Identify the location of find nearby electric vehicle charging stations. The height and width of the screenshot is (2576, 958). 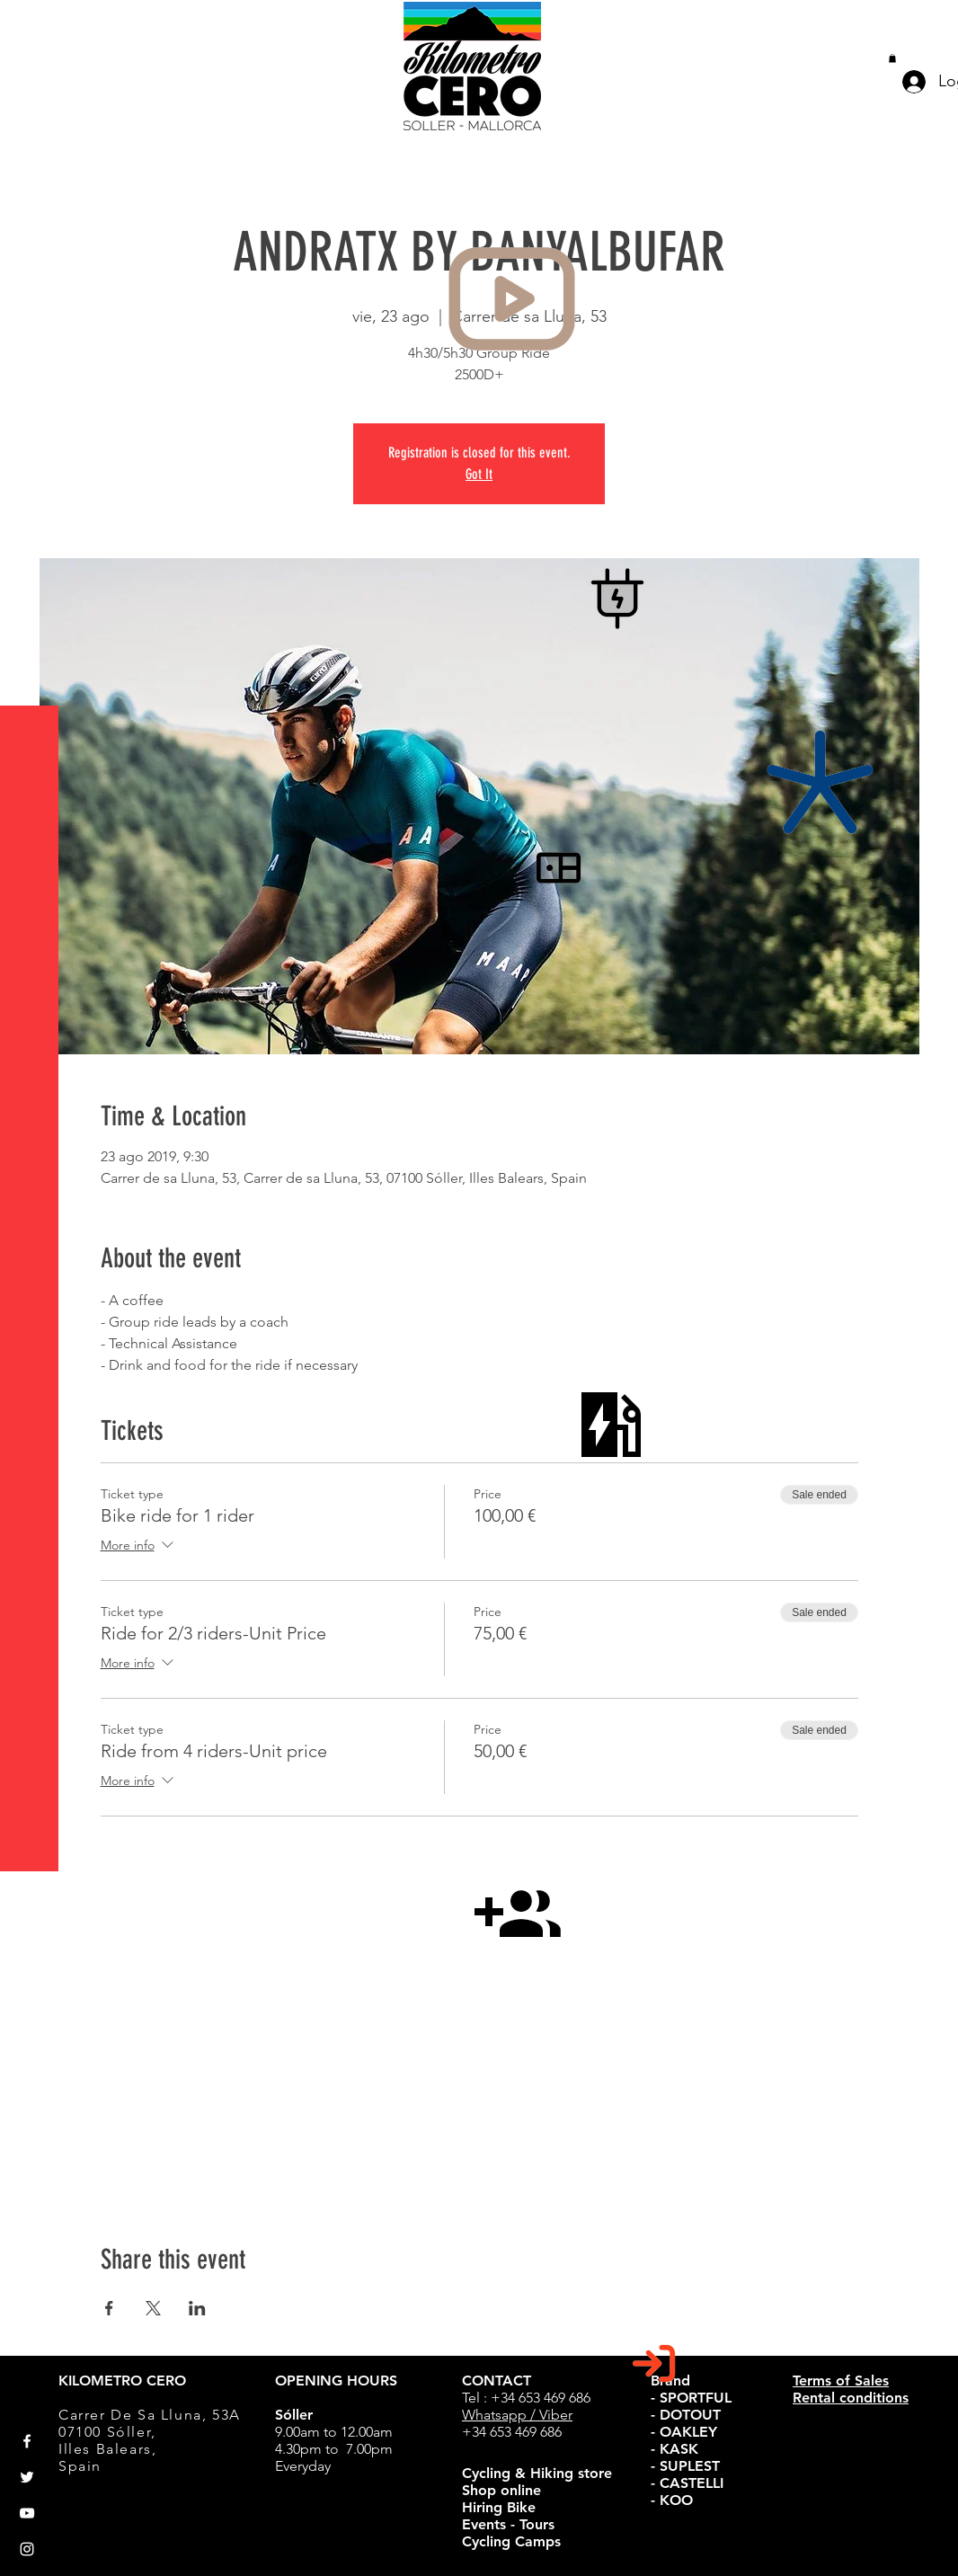
(610, 1425).